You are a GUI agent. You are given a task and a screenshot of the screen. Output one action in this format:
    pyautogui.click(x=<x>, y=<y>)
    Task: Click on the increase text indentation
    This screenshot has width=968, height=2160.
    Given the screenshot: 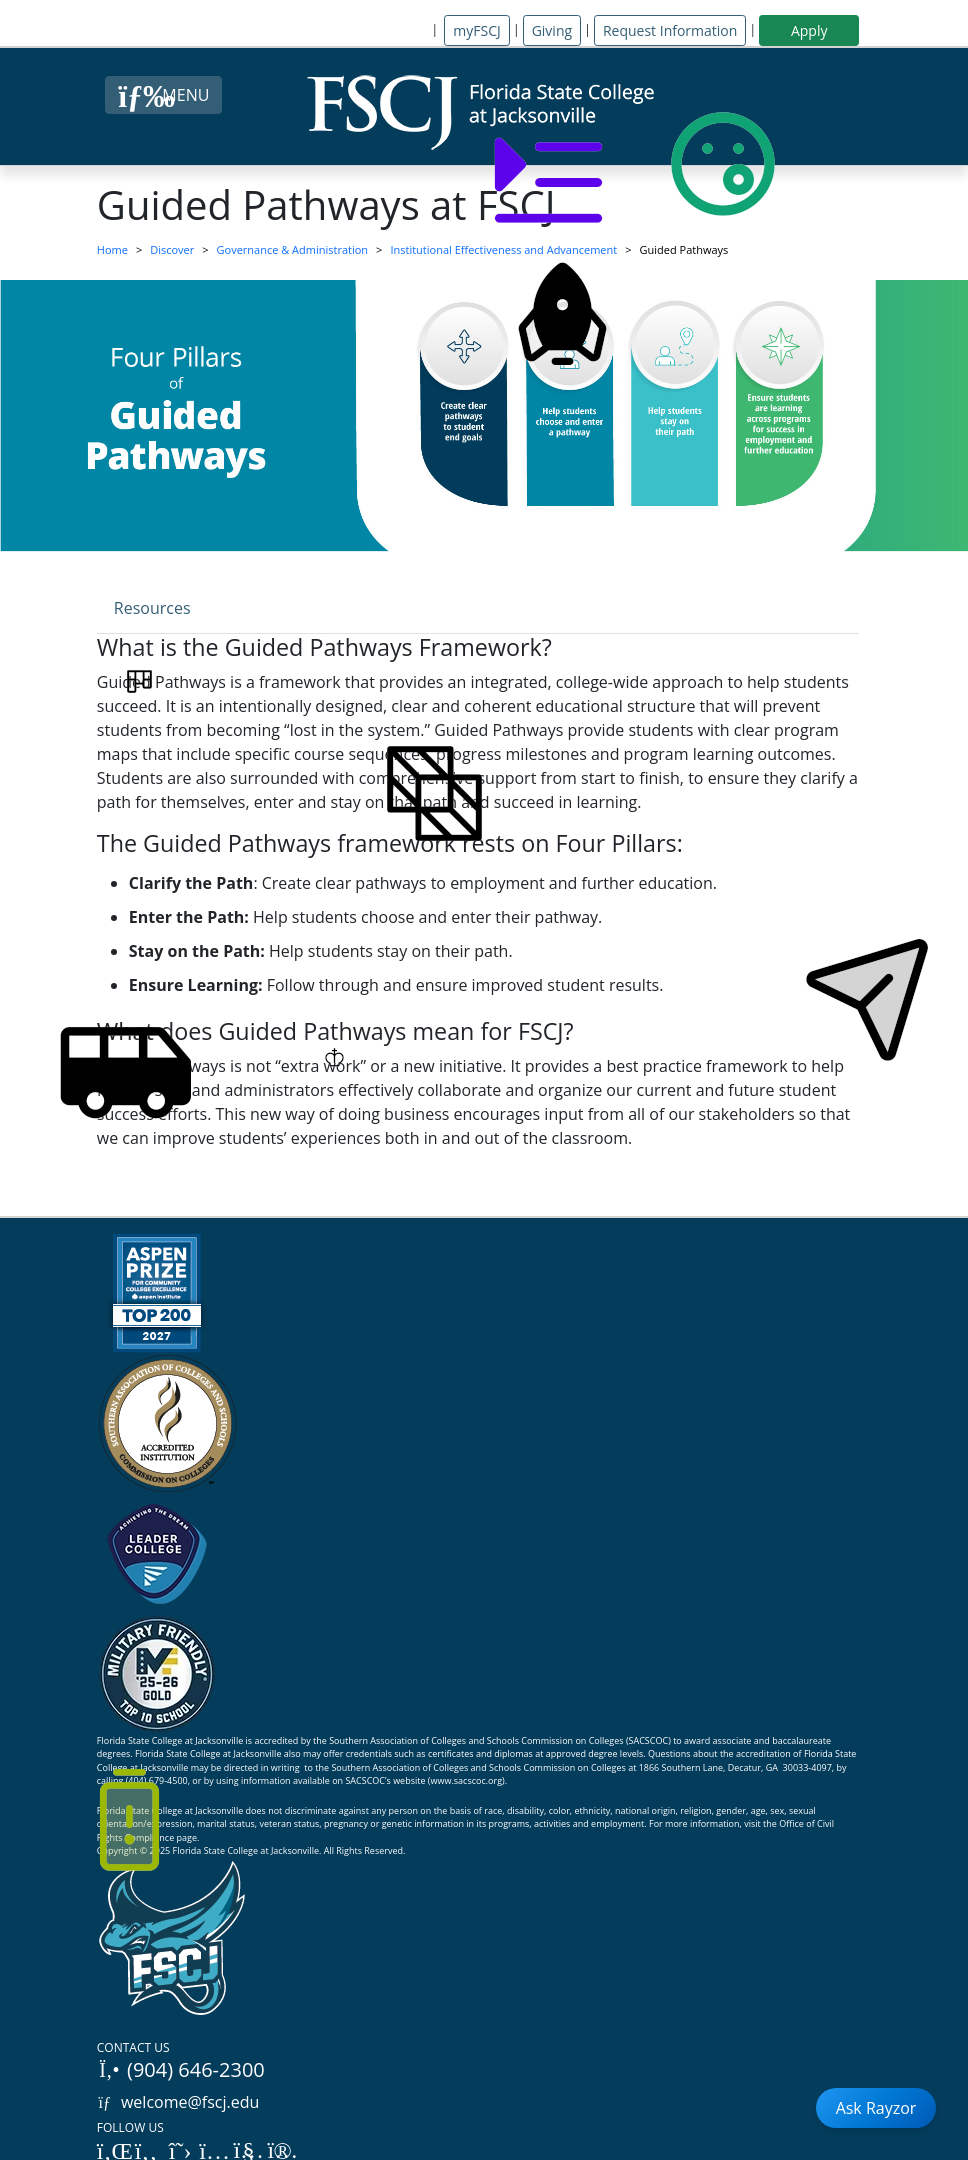 What is the action you would take?
    pyautogui.click(x=548, y=182)
    